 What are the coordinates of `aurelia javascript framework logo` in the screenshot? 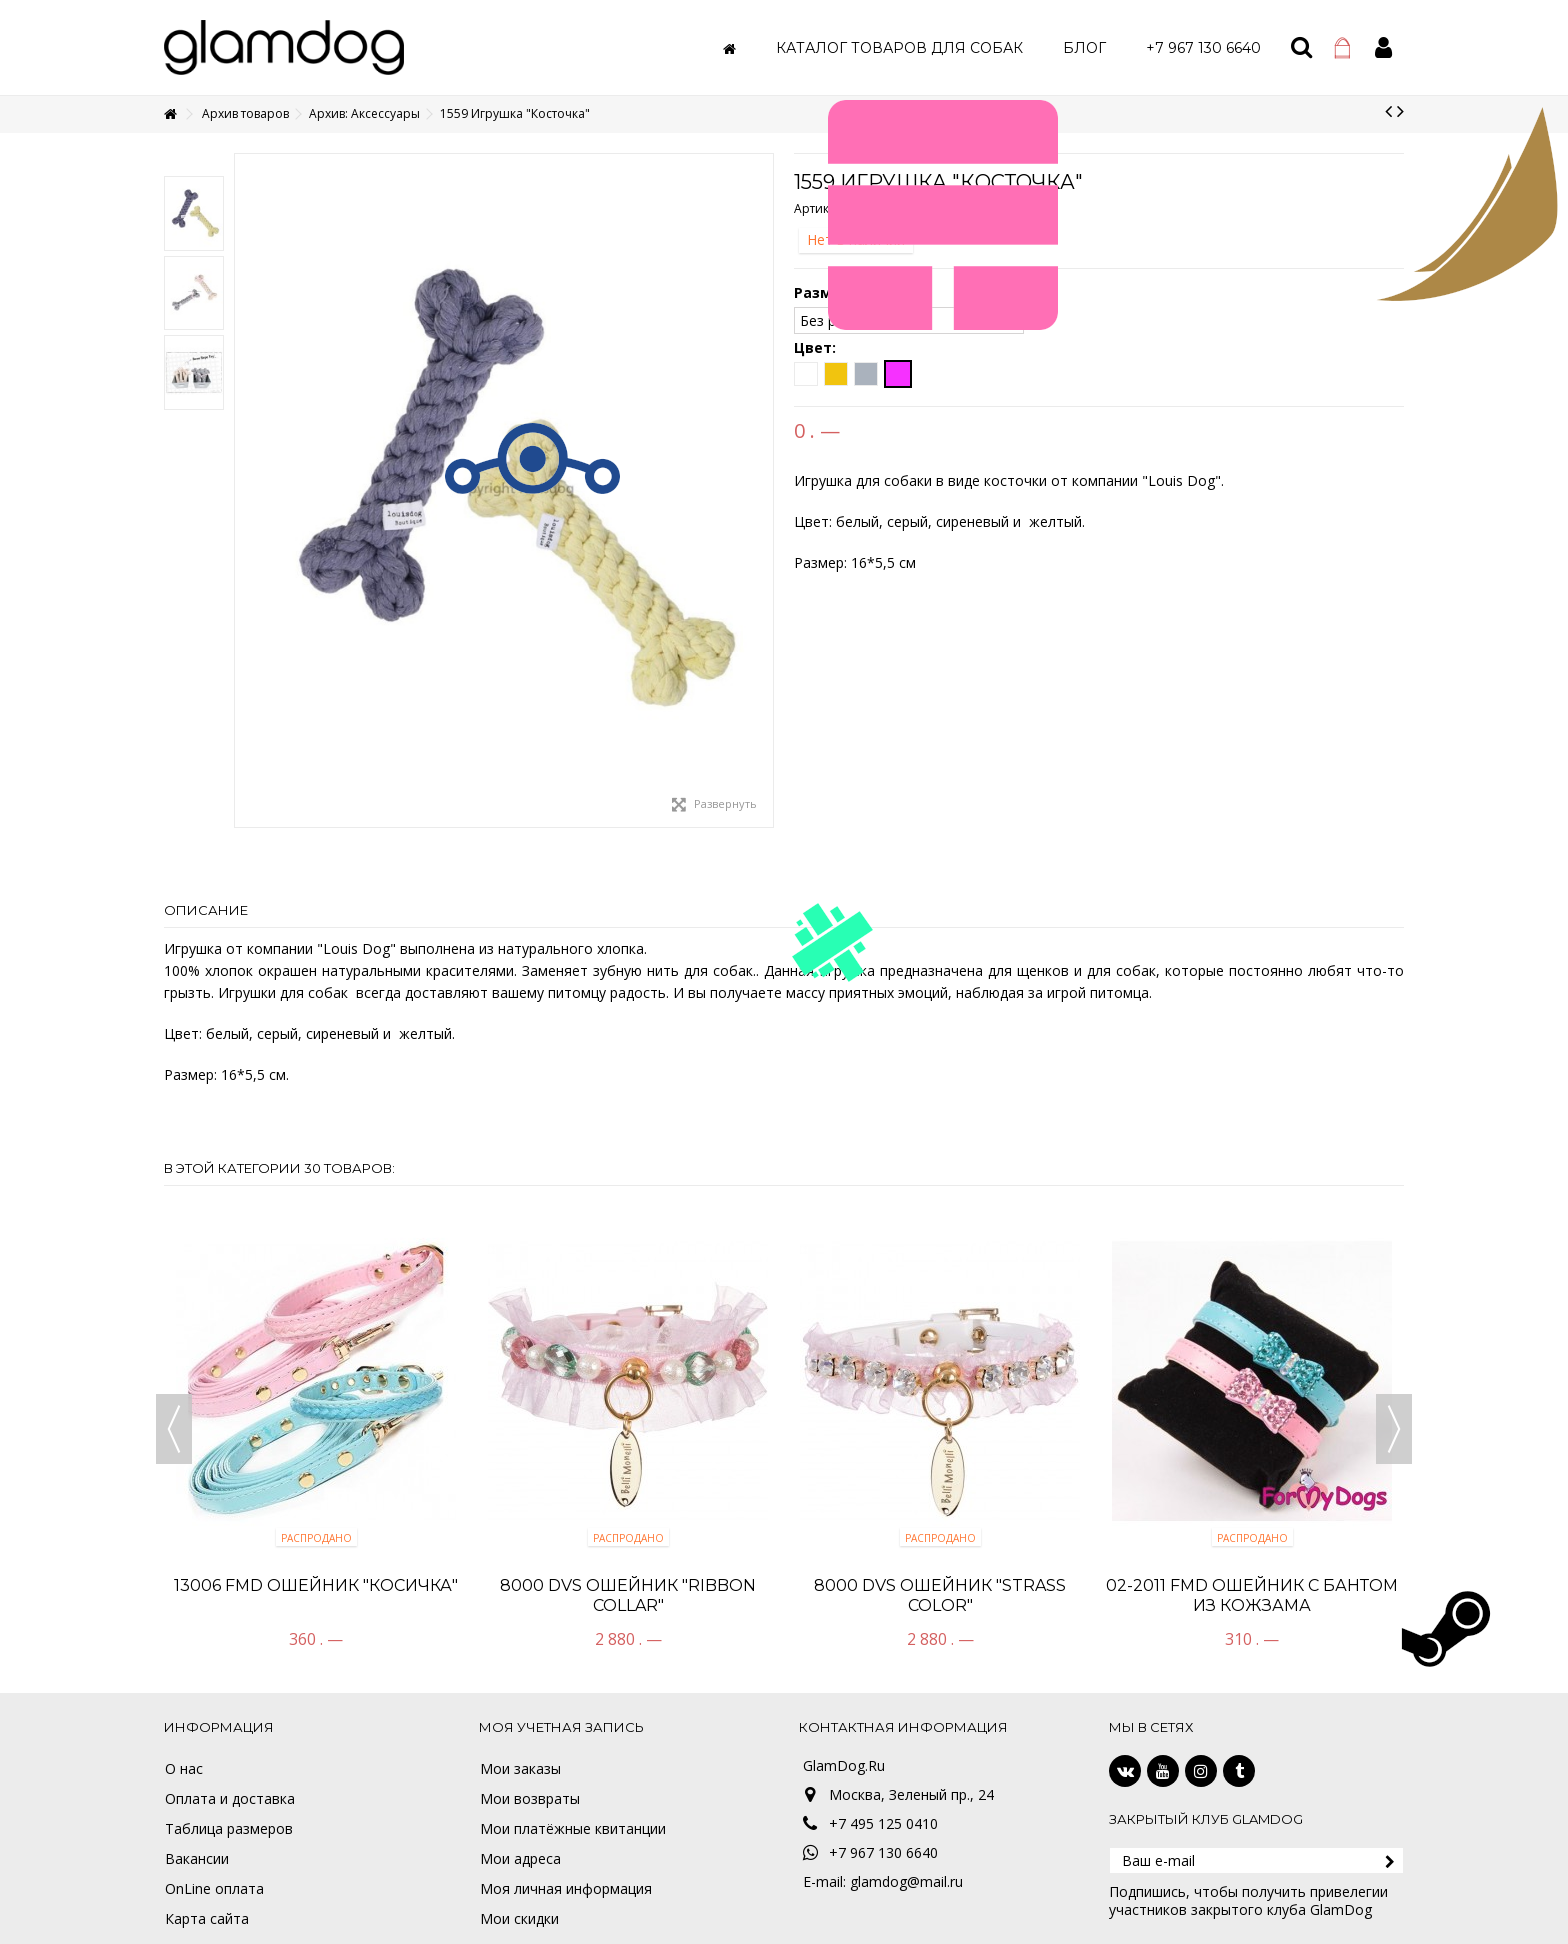 It's located at (832, 942).